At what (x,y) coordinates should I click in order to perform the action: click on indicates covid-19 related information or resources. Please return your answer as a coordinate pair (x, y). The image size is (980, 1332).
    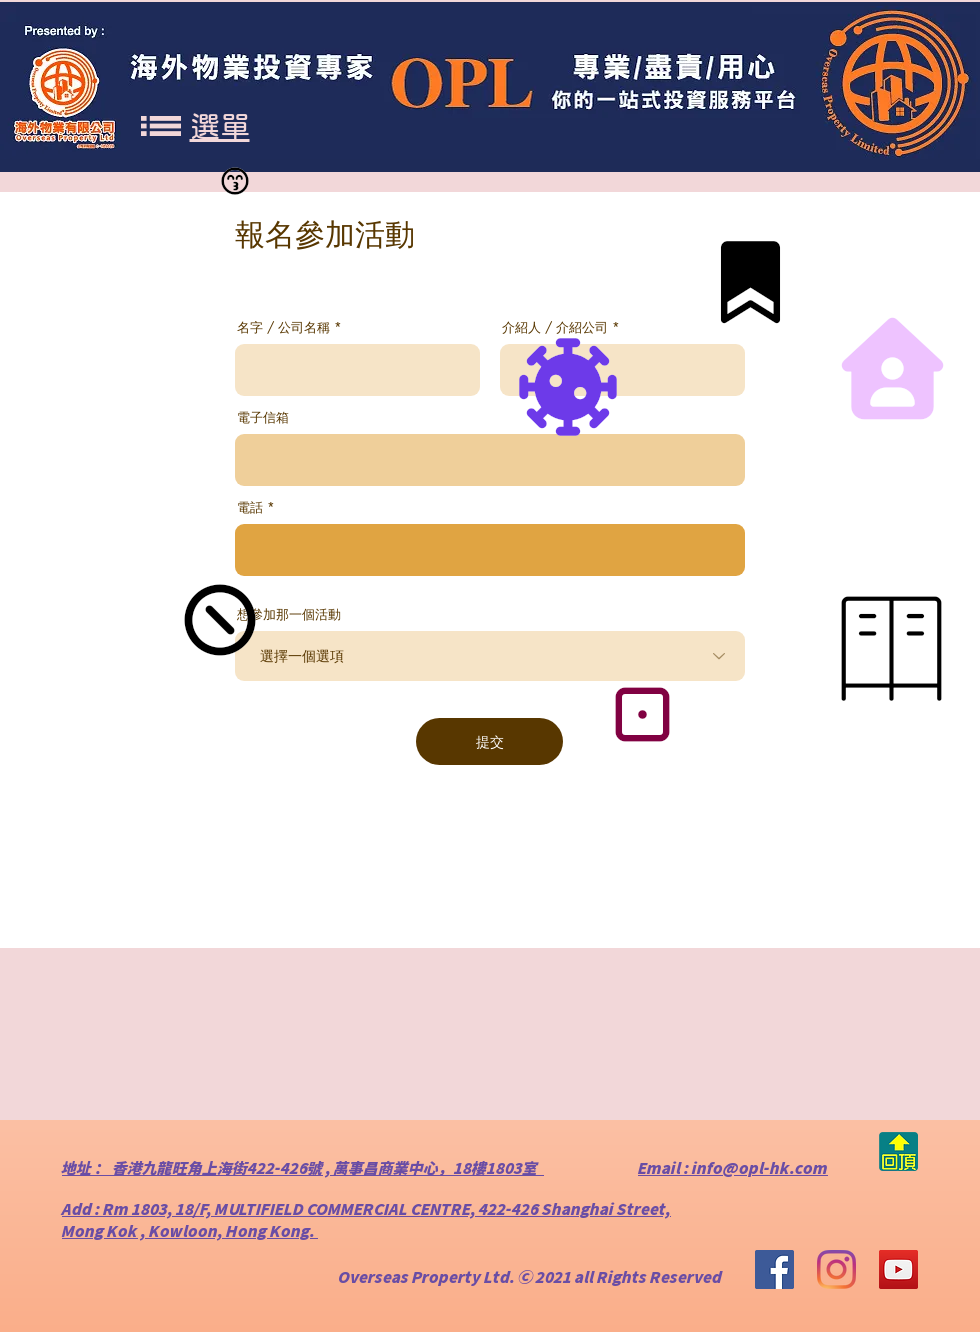
    Looking at the image, I should click on (568, 387).